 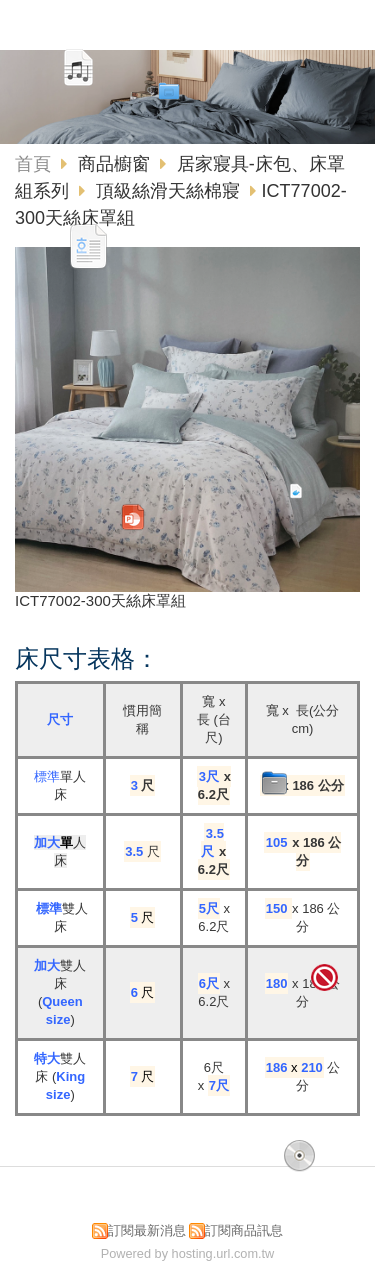 I want to click on a dockerfile or docker configuration file, so click(x=296, y=491).